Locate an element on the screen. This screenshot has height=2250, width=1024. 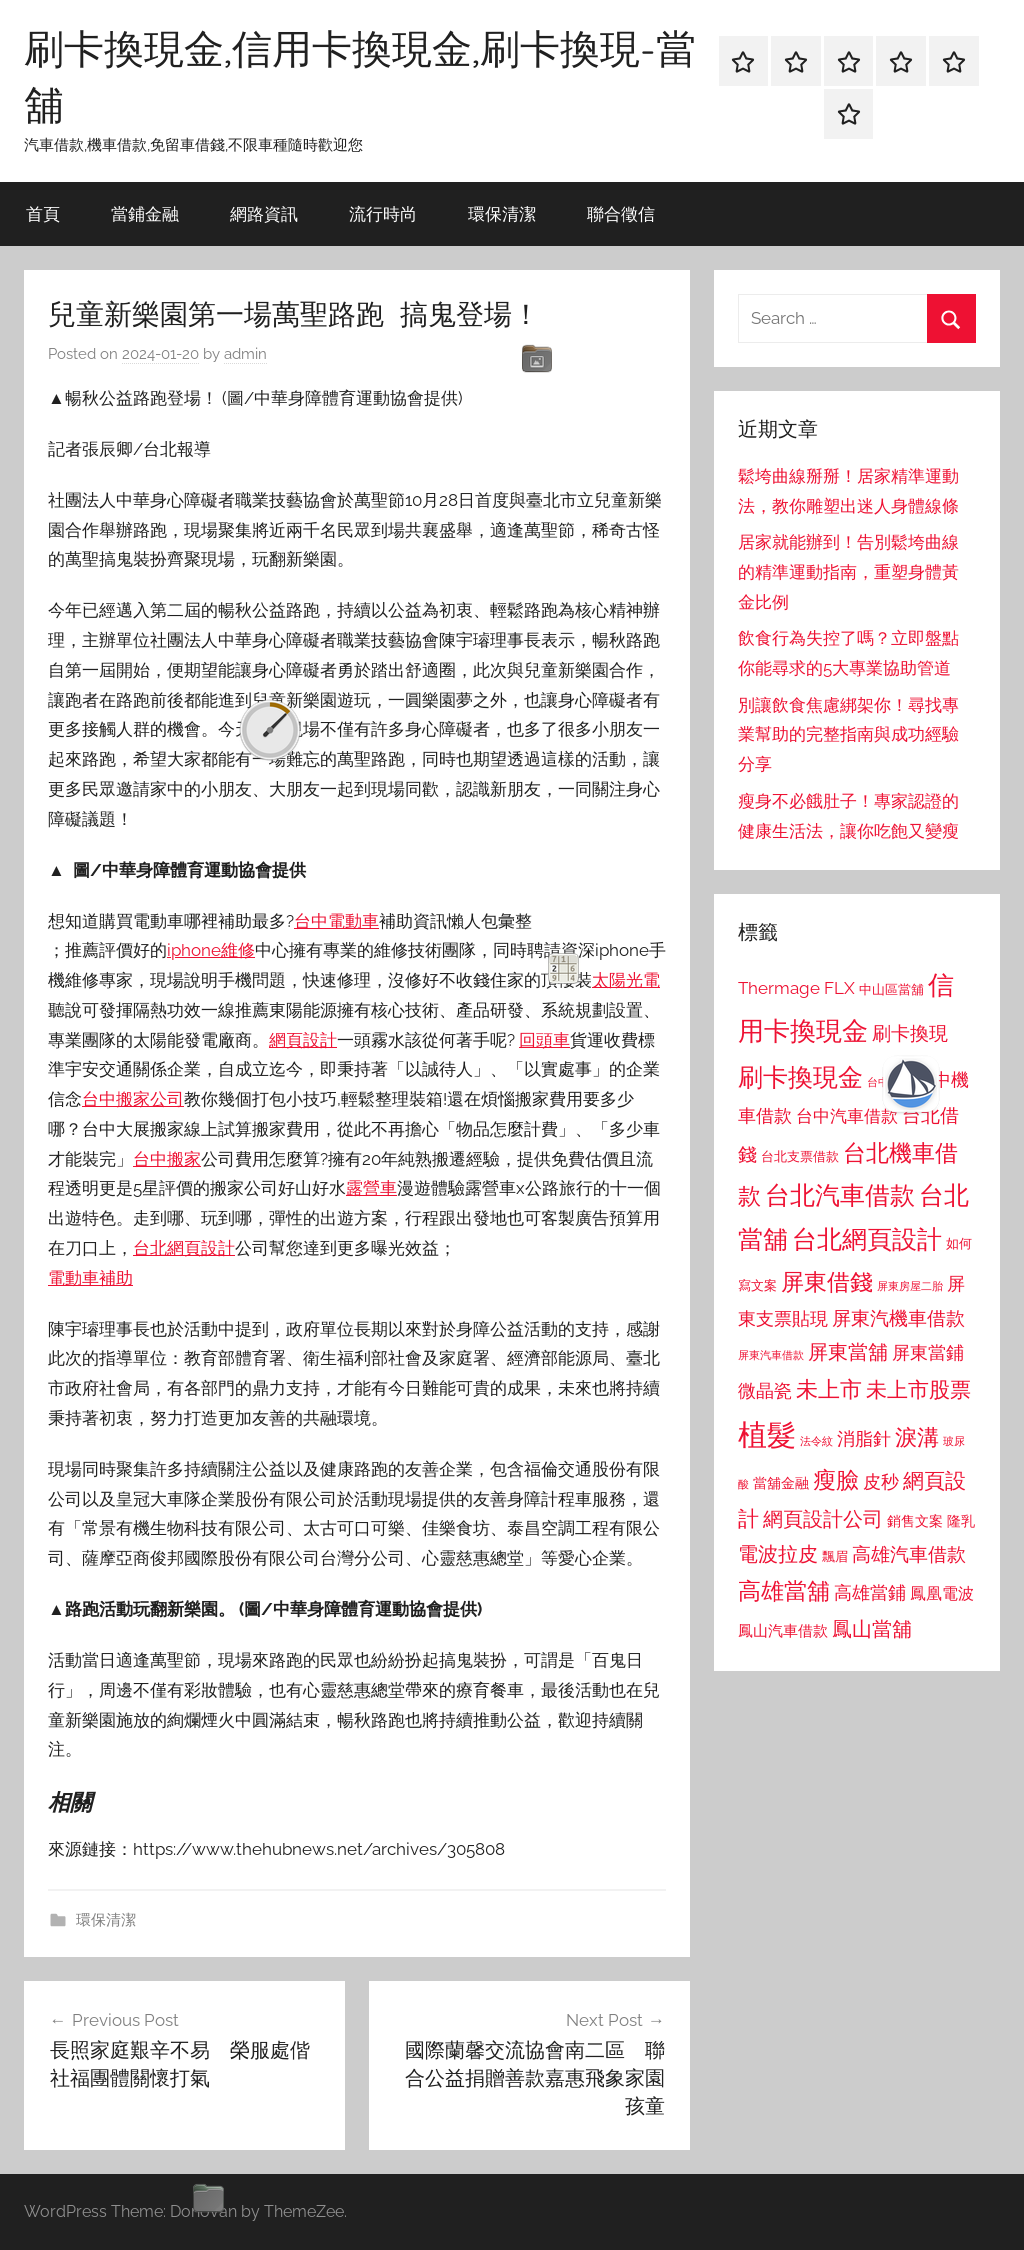
open system profiler application is located at coordinates (270, 730).